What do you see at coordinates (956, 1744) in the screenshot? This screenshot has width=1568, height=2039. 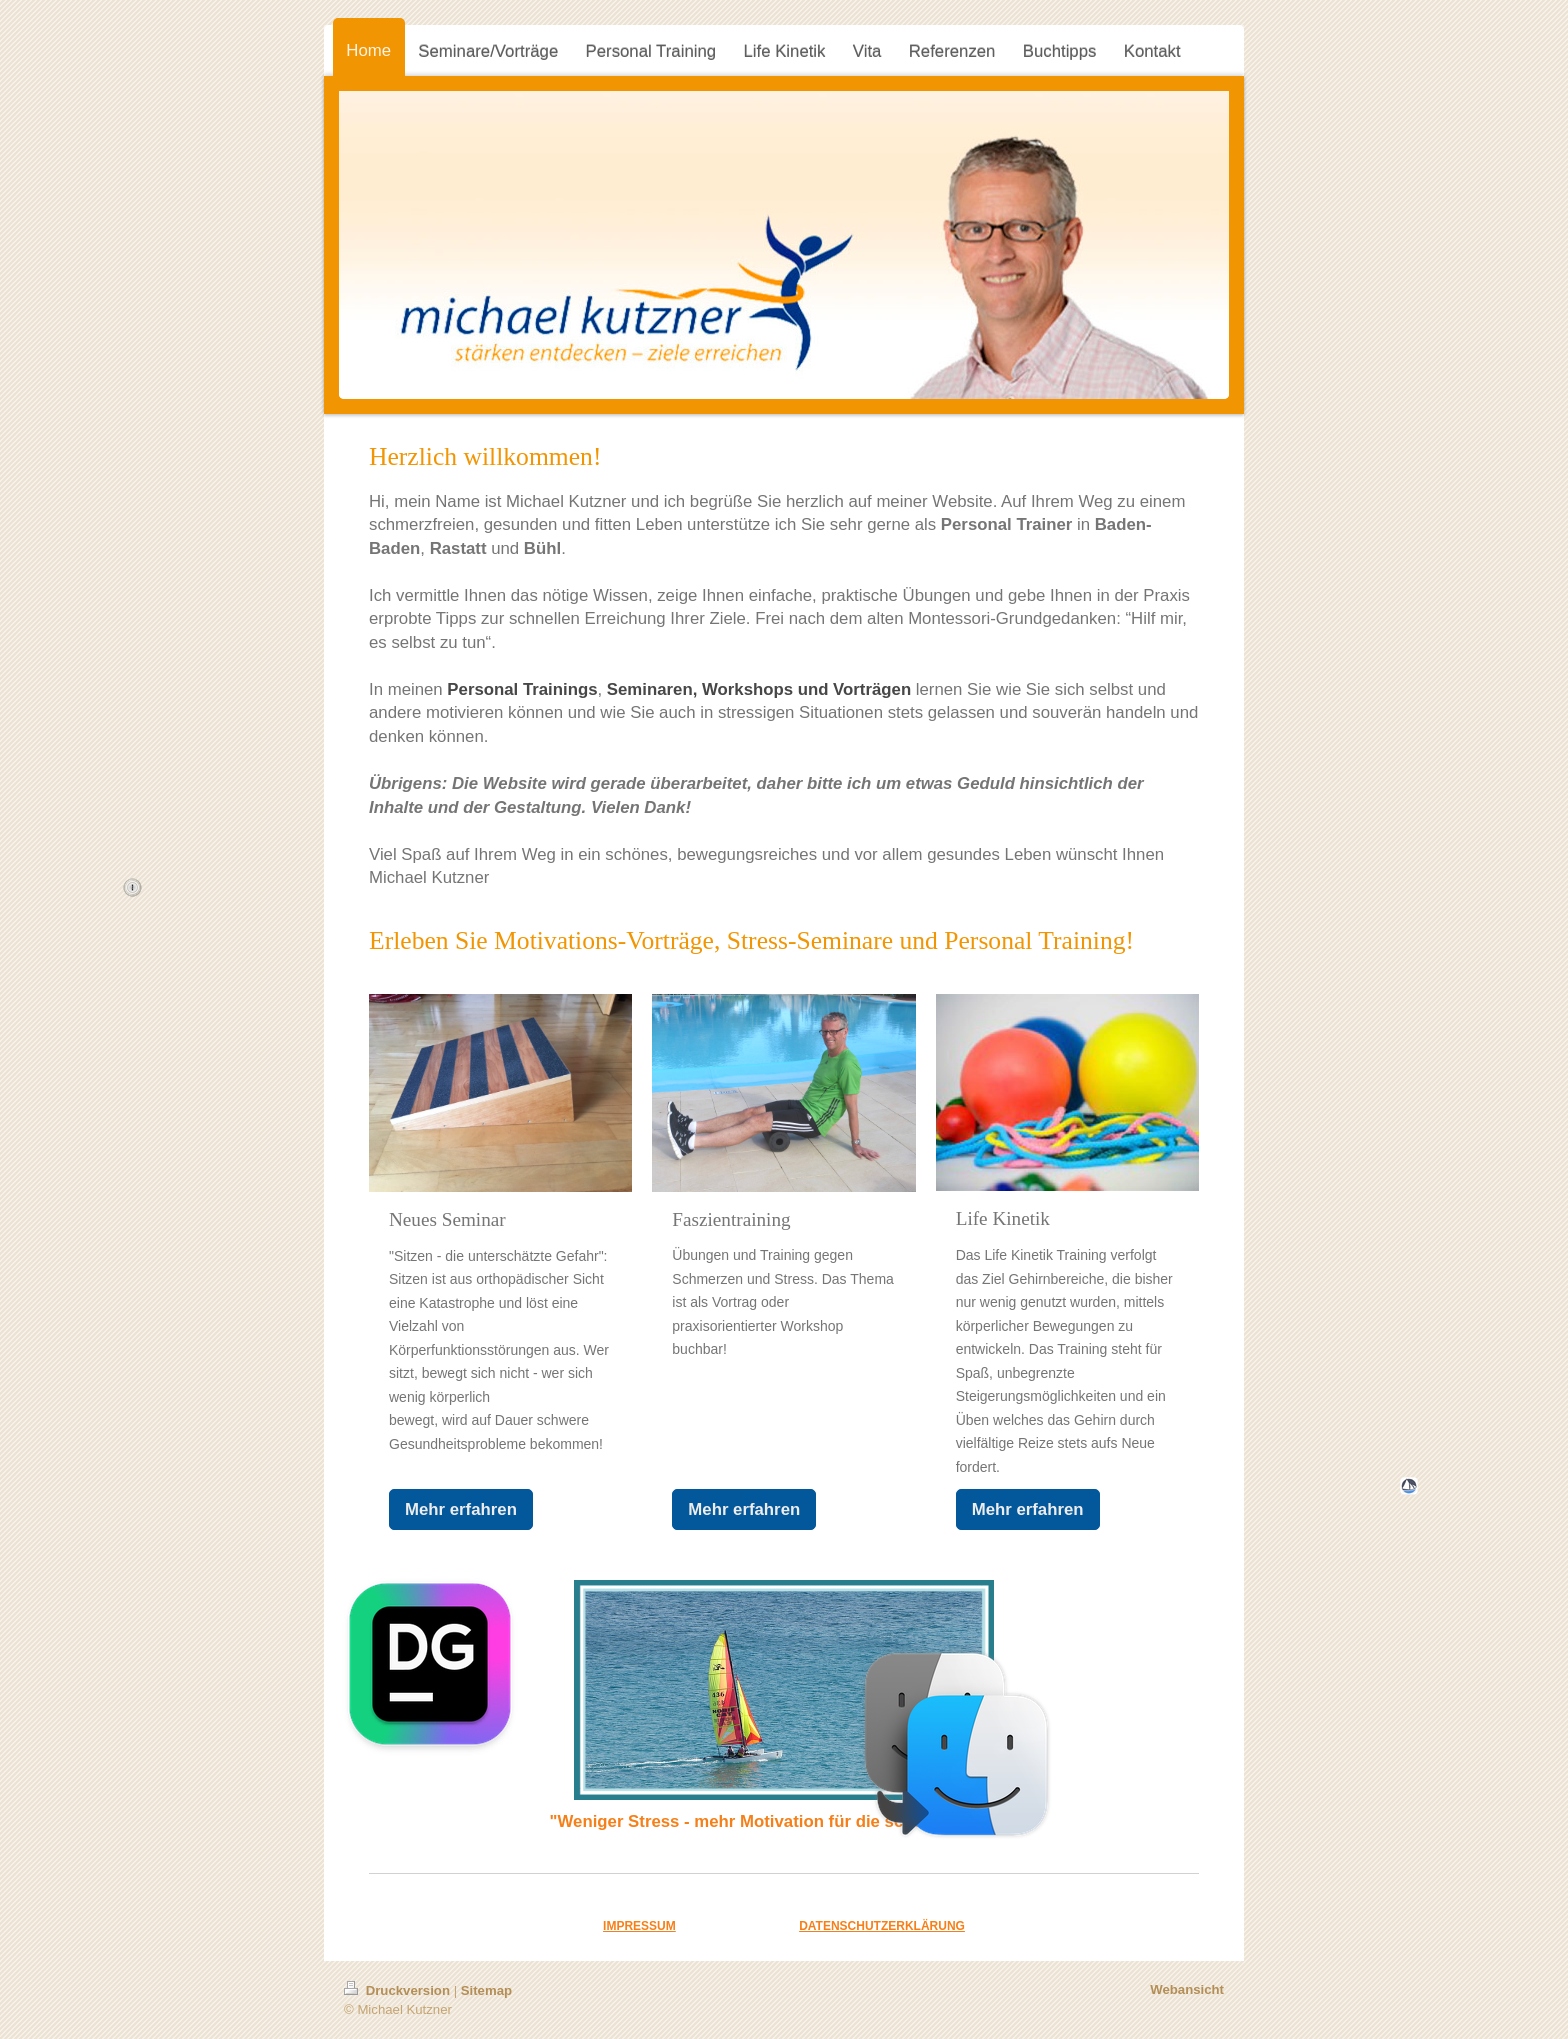 I see `launch migration assistant to transfer data from another mac` at bounding box center [956, 1744].